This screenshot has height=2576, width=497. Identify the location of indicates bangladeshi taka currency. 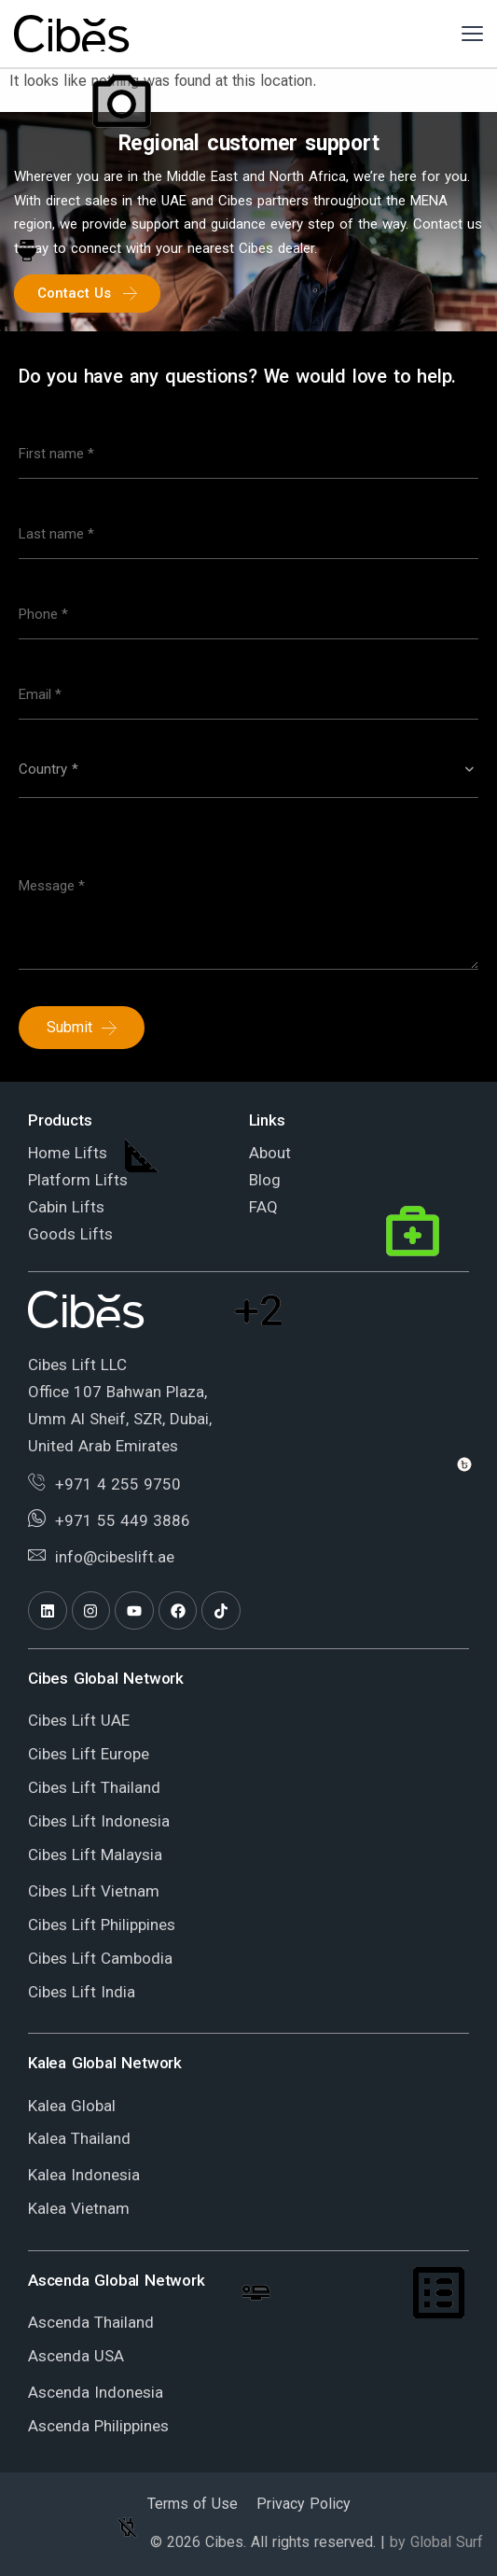
(464, 1464).